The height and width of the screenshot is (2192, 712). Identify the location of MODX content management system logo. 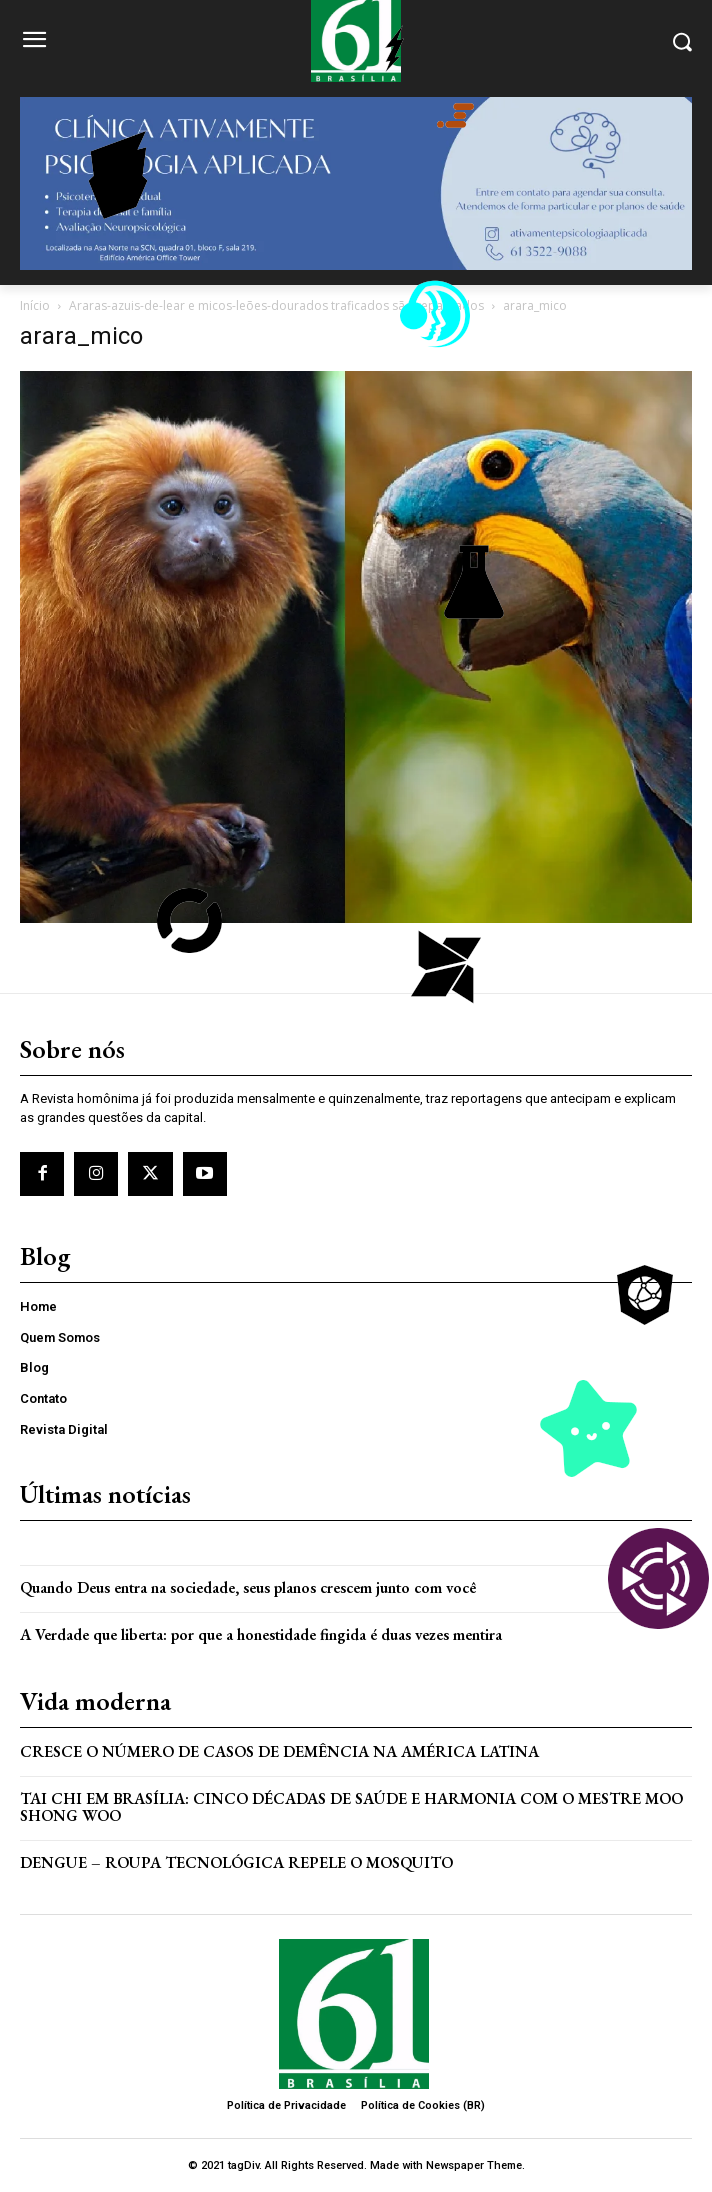
(446, 967).